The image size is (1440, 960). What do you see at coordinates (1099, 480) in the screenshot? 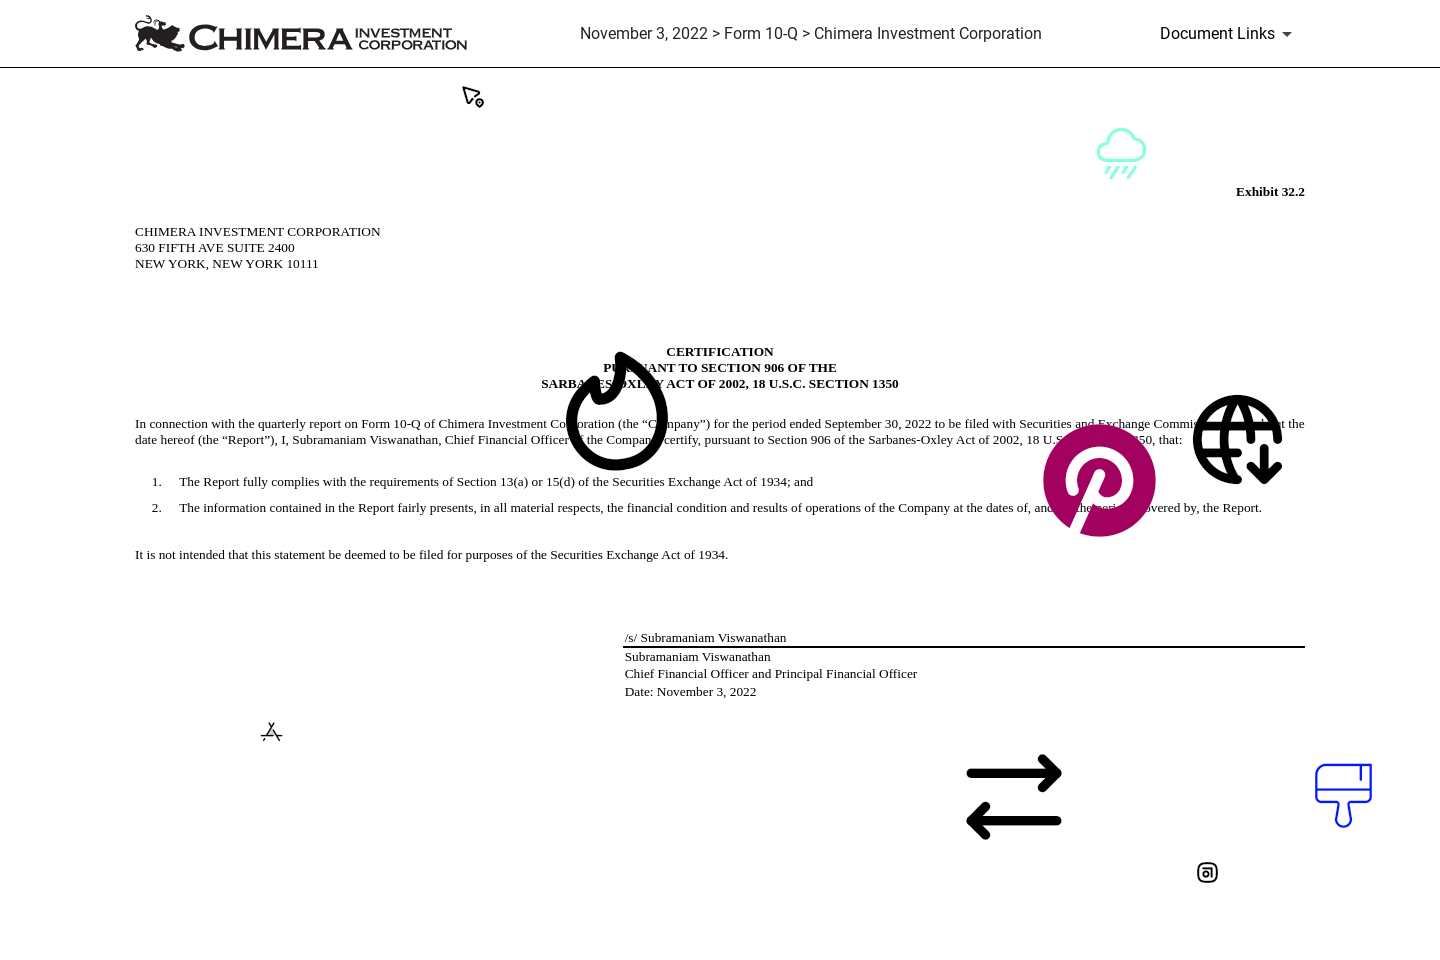
I see `open Pinterest app` at bounding box center [1099, 480].